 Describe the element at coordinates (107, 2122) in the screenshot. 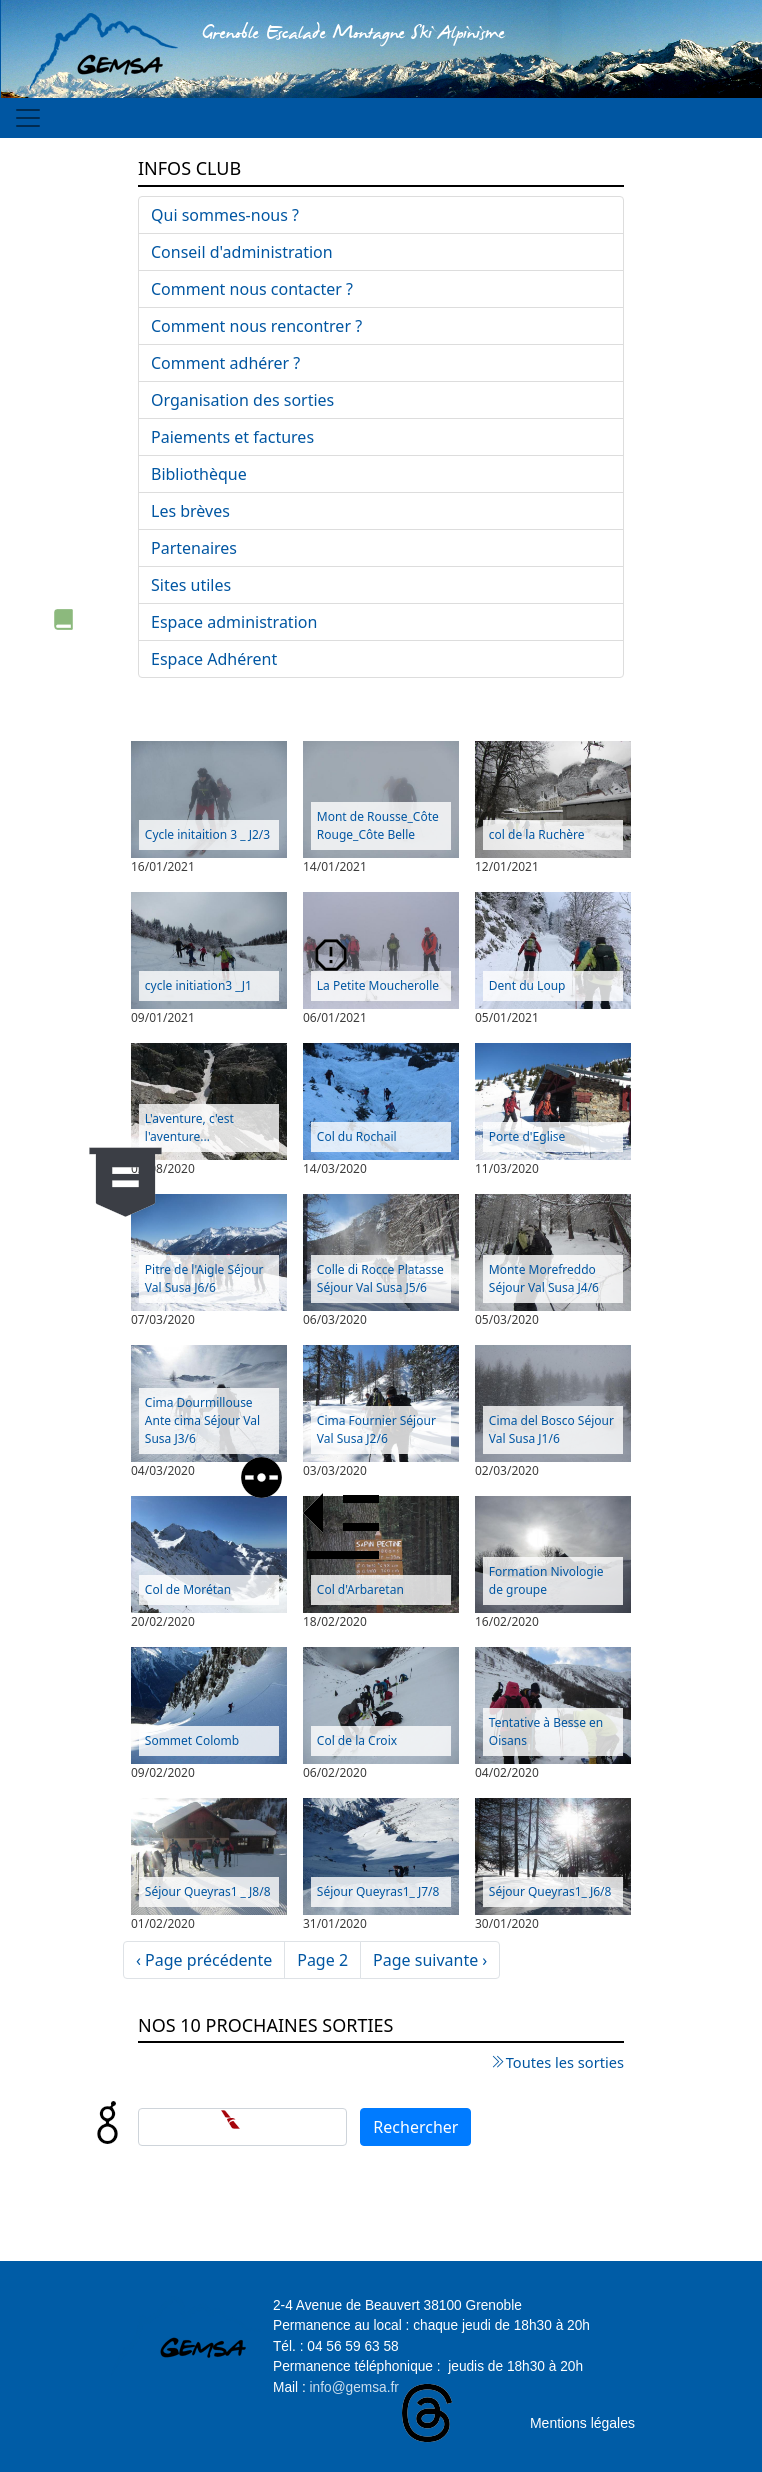

I see `greenhouse recruiting software logo` at that location.